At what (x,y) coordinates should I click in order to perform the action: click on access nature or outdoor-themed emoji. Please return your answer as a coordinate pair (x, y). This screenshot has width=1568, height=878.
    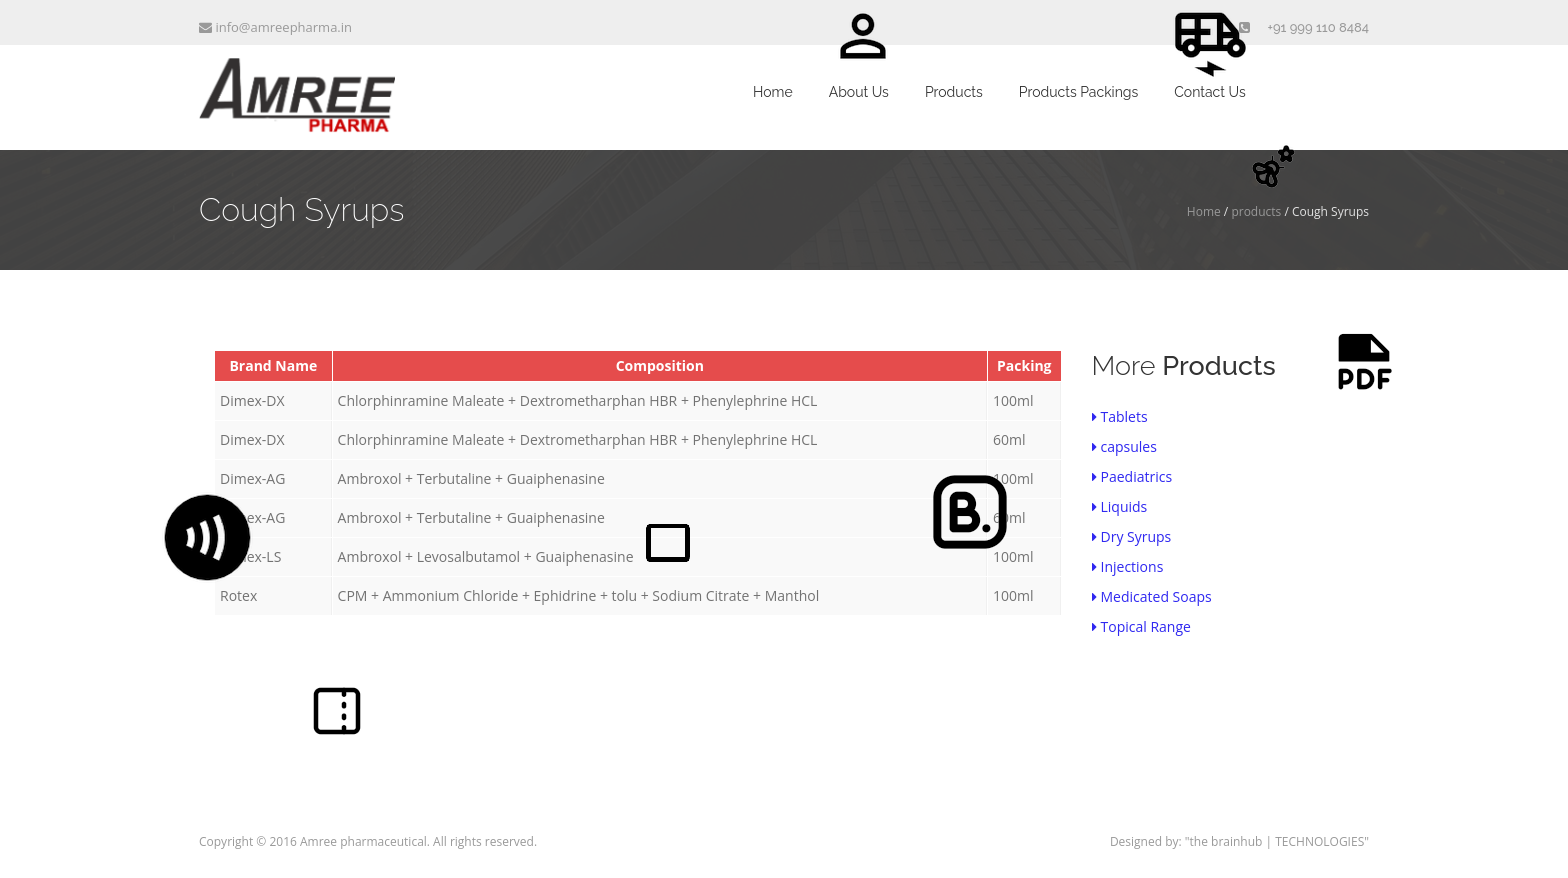
    Looking at the image, I should click on (1273, 166).